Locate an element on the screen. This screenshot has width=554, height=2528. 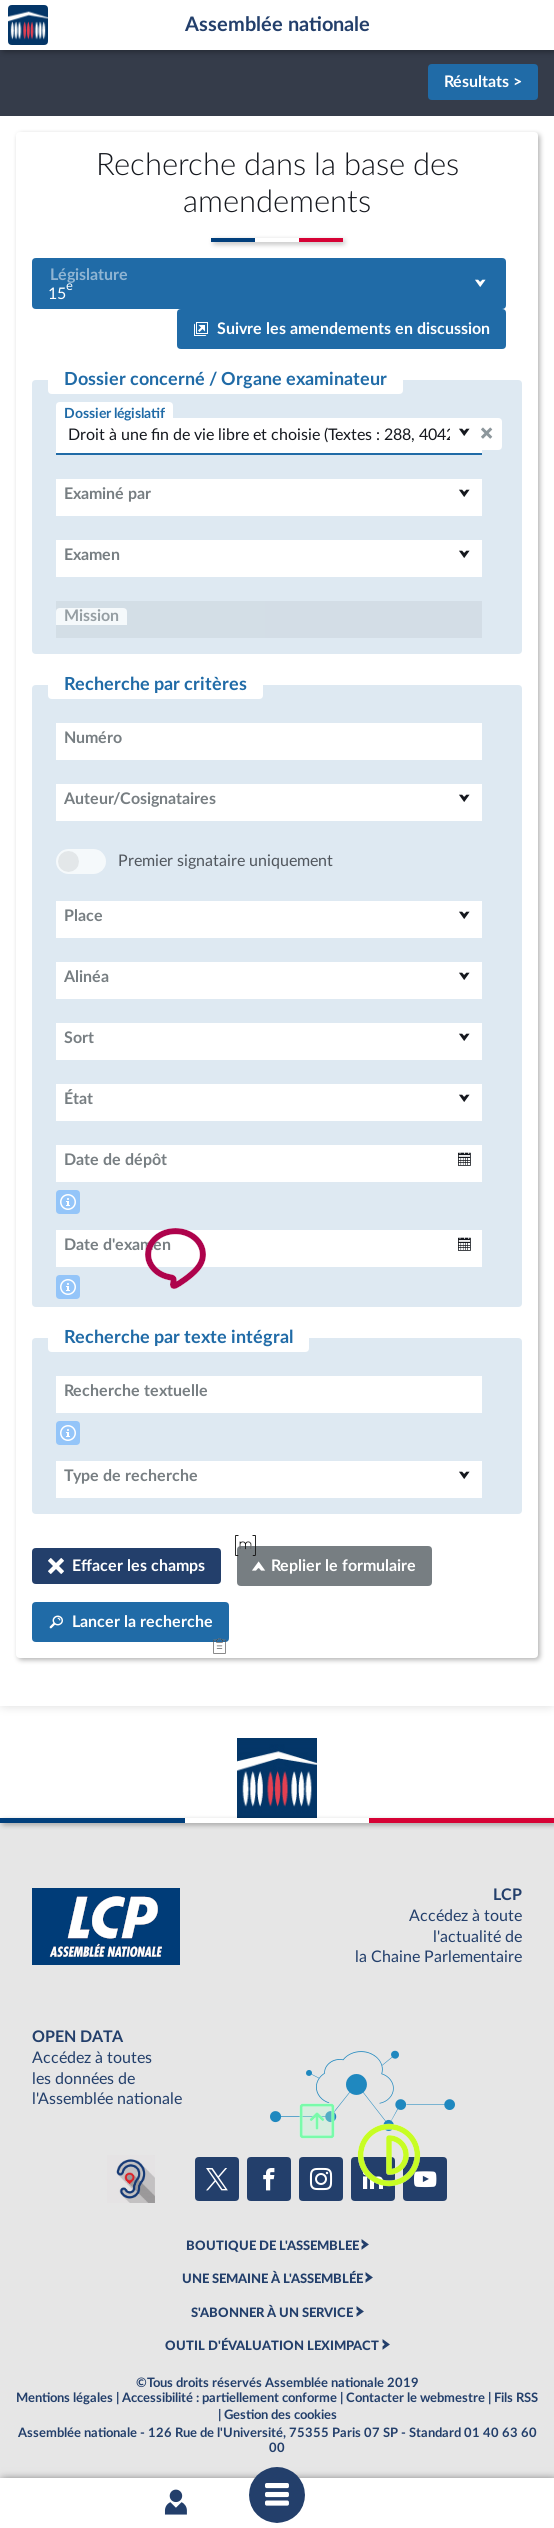
link to Matrix messaging platform is located at coordinates (245, 1545).